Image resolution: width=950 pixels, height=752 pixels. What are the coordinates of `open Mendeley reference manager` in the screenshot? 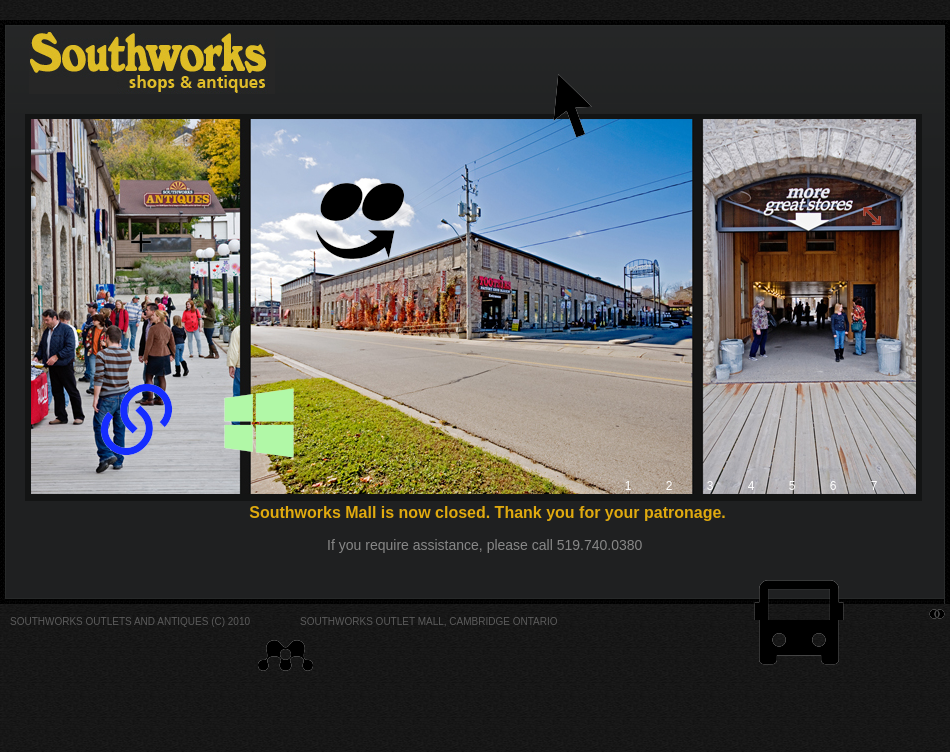 It's located at (285, 655).